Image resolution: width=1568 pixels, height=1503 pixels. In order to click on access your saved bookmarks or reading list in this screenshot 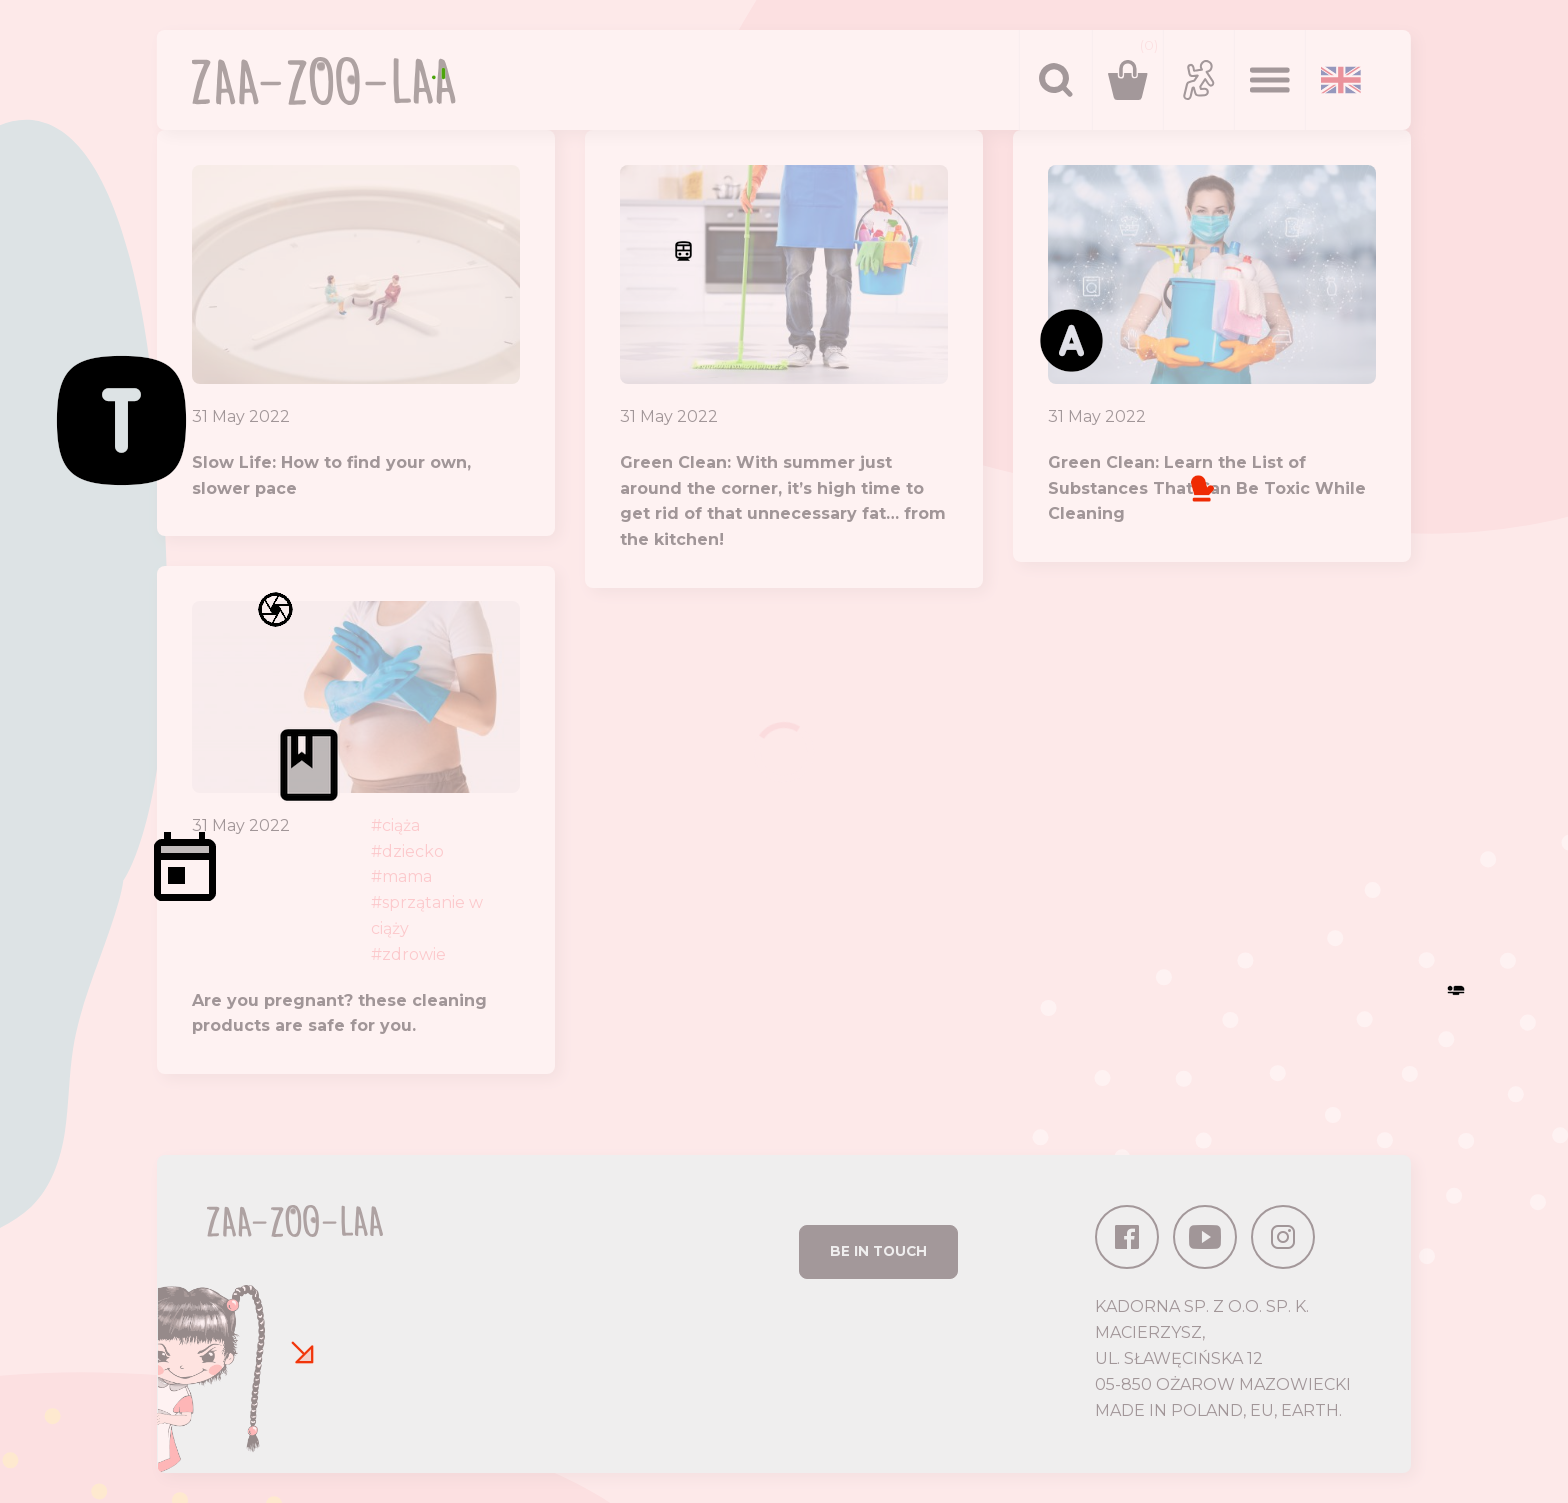, I will do `click(309, 765)`.